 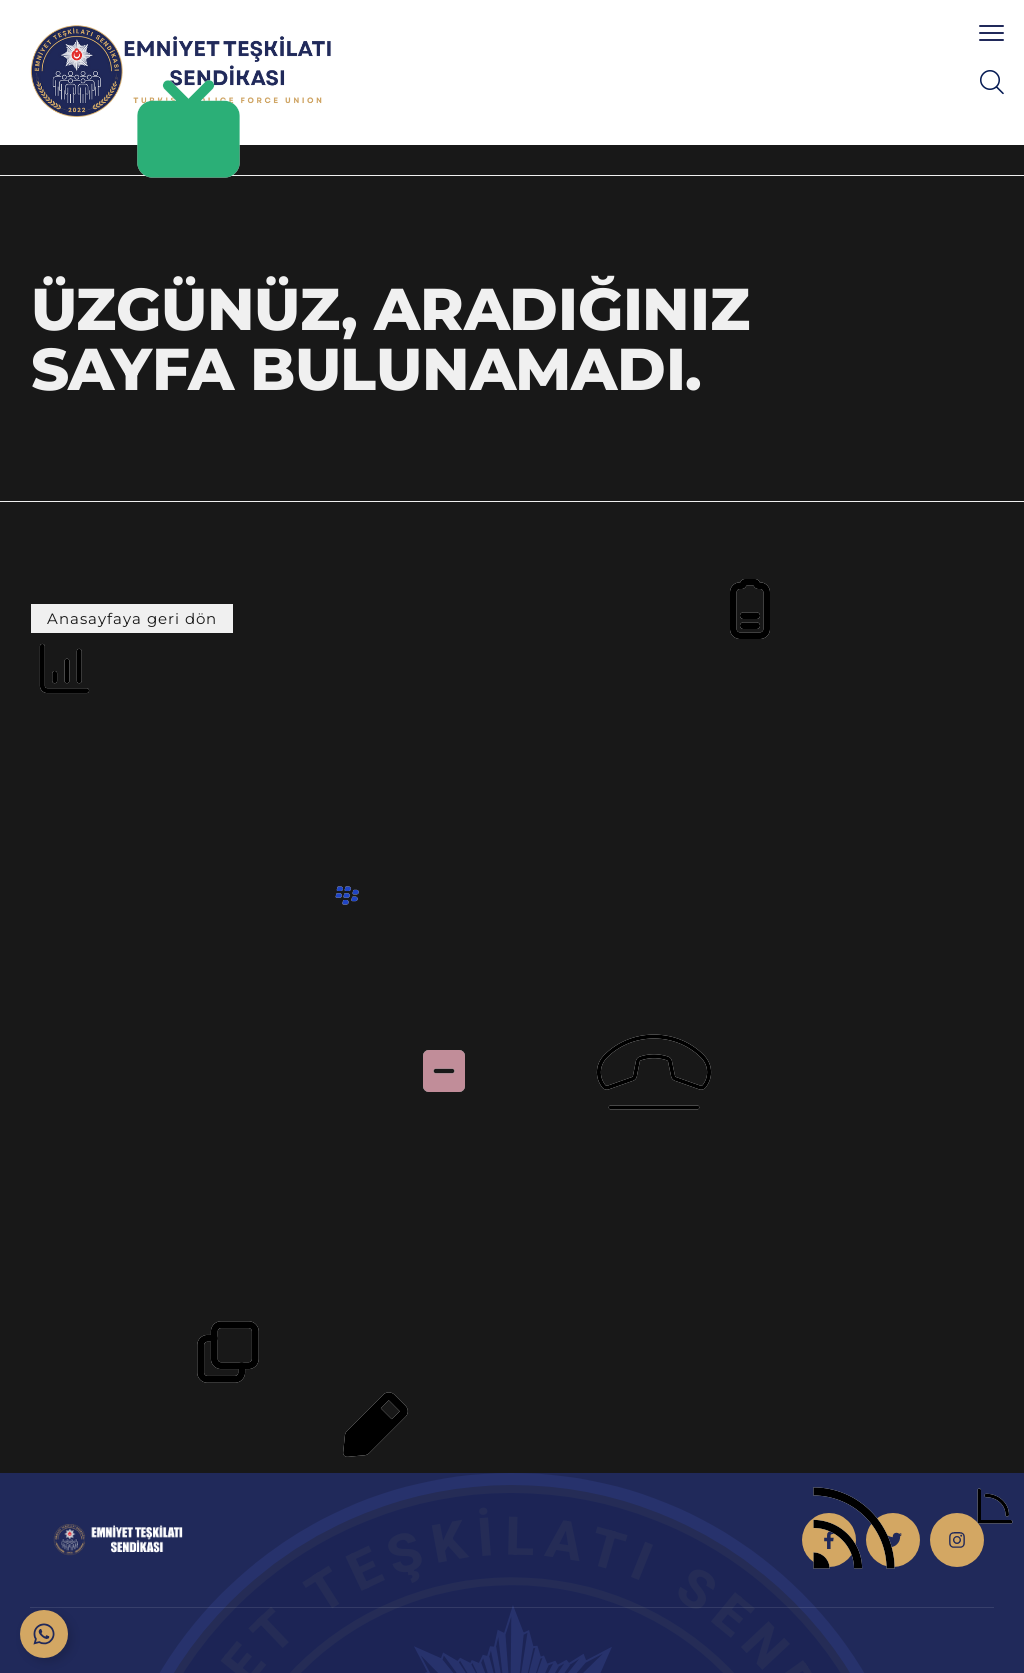 What do you see at coordinates (188, 131) in the screenshot?
I see `access tv or display settings` at bounding box center [188, 131].